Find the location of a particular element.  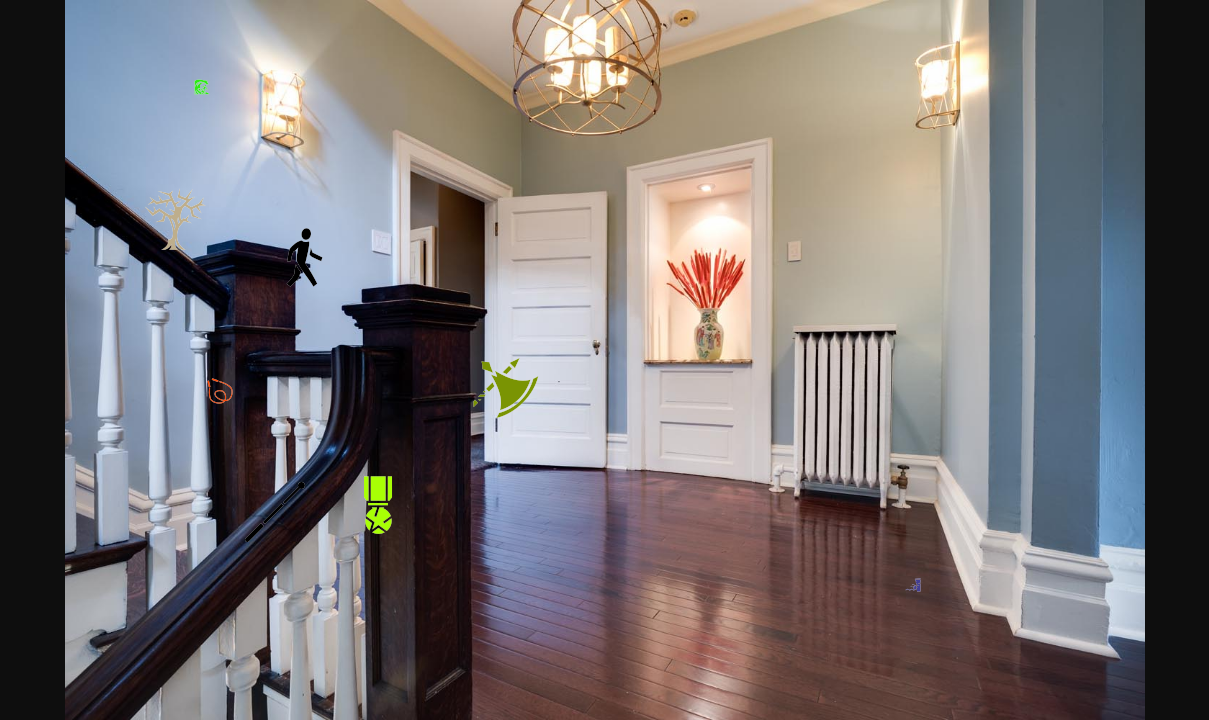

dead or withered tree element in a game interface is located at coordinates (175, 219).